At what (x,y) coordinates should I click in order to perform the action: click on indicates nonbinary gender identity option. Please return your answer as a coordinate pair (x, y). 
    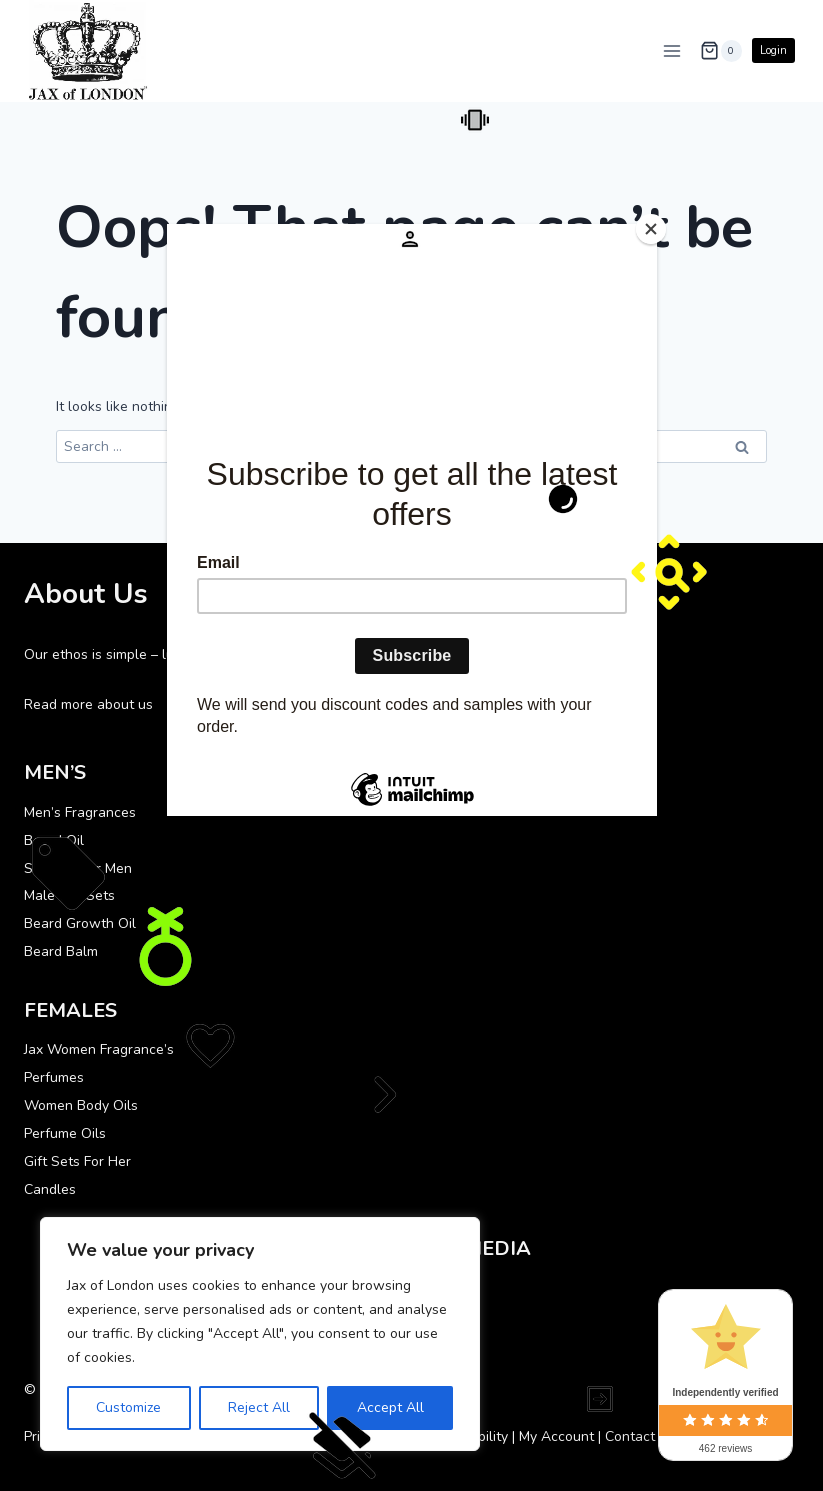
    Looking at the image, I should click on (165, 946).